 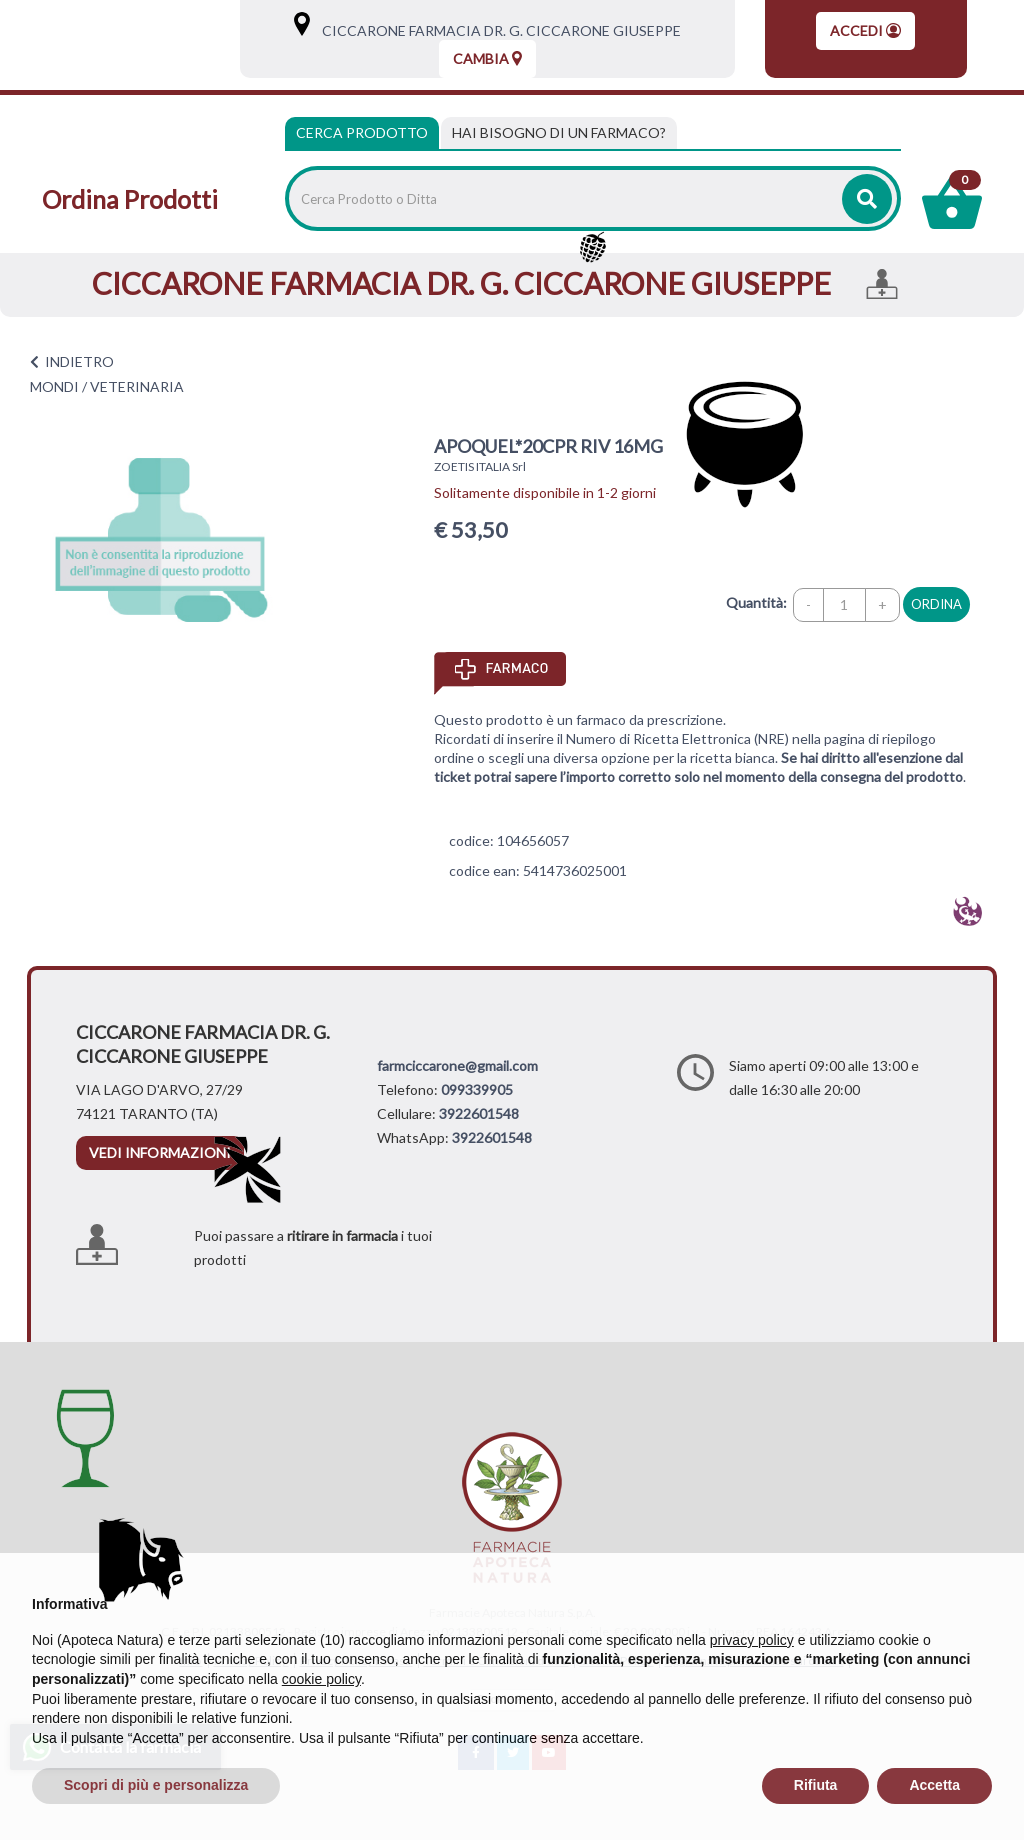 What do you see at coordinates (141, 1560) in the screenshot?
I see `represents a buffalo or bison in a game context` at bounding box center [141, 1560].